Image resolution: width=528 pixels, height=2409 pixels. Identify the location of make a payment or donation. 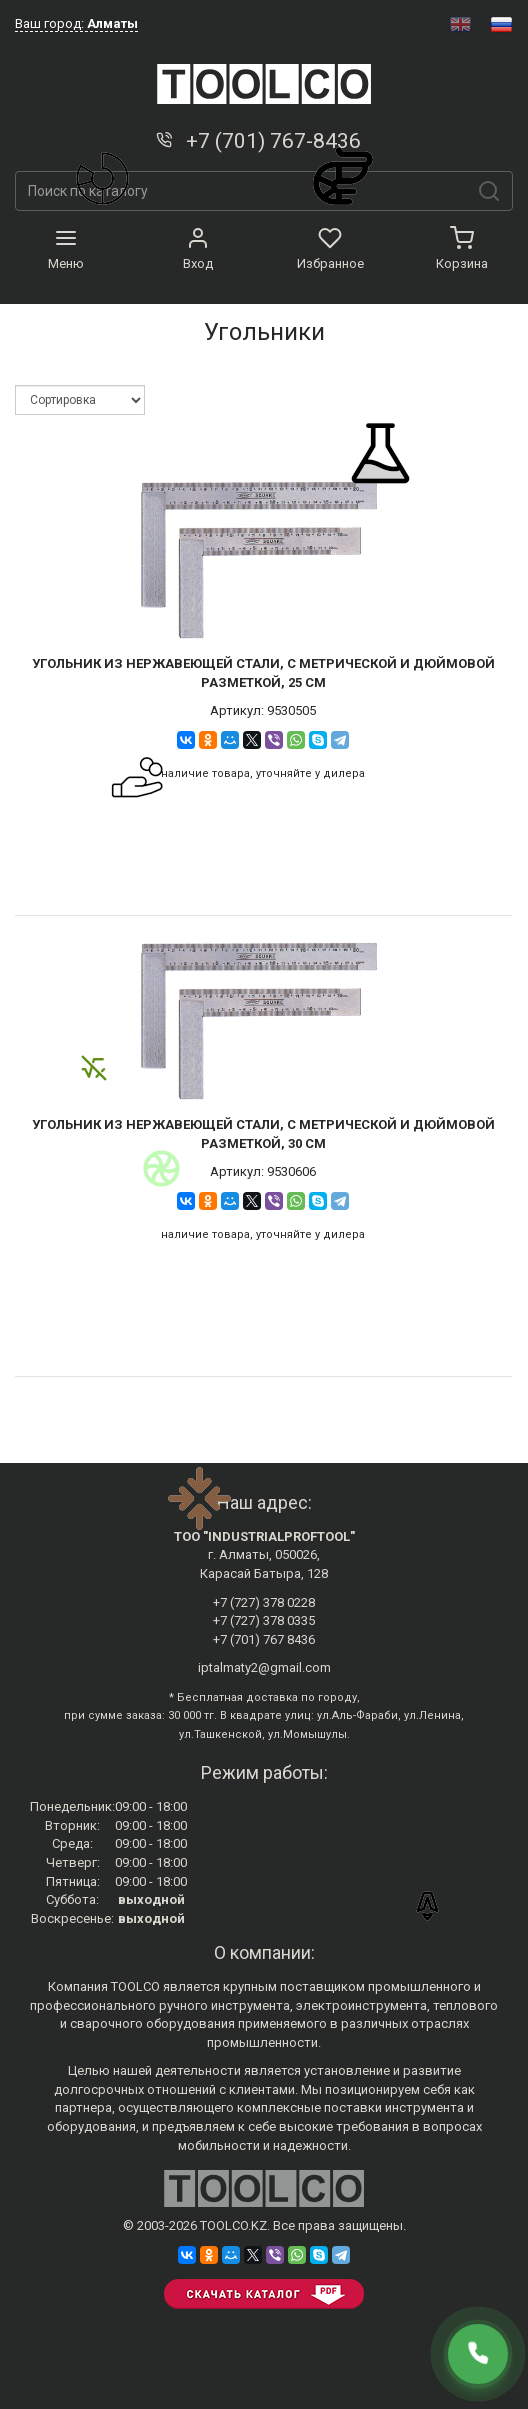
(139, 779).